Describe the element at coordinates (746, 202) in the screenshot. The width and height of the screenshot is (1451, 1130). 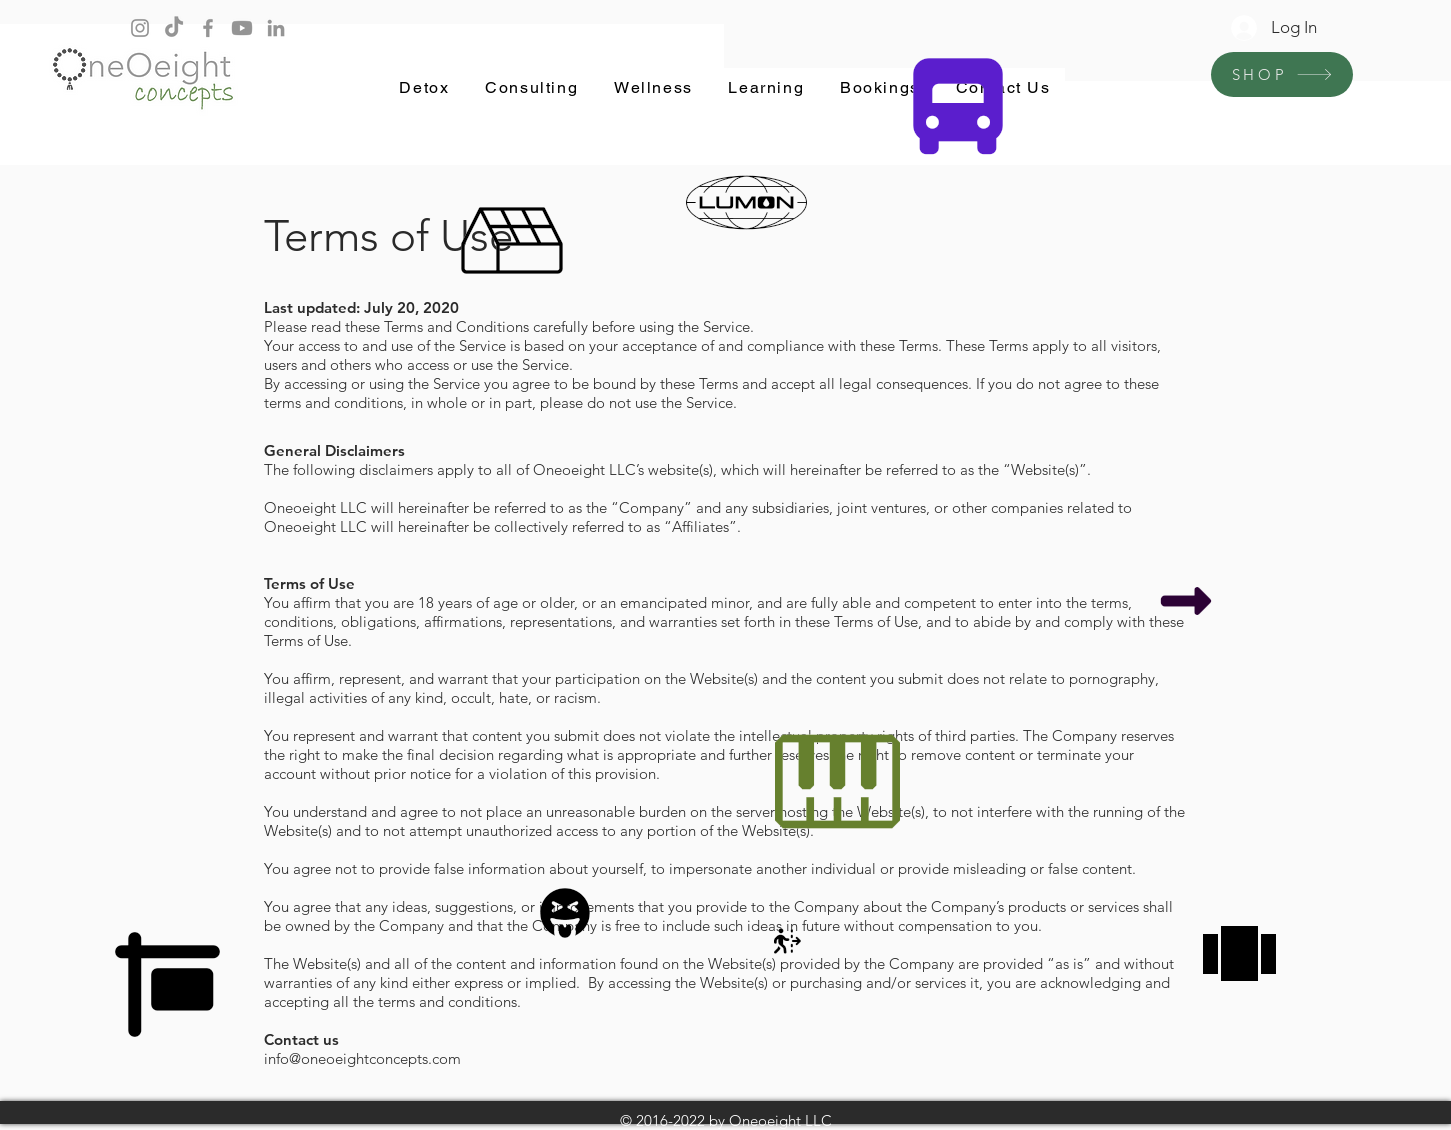
I see `lumon industries brand logo` at that location.